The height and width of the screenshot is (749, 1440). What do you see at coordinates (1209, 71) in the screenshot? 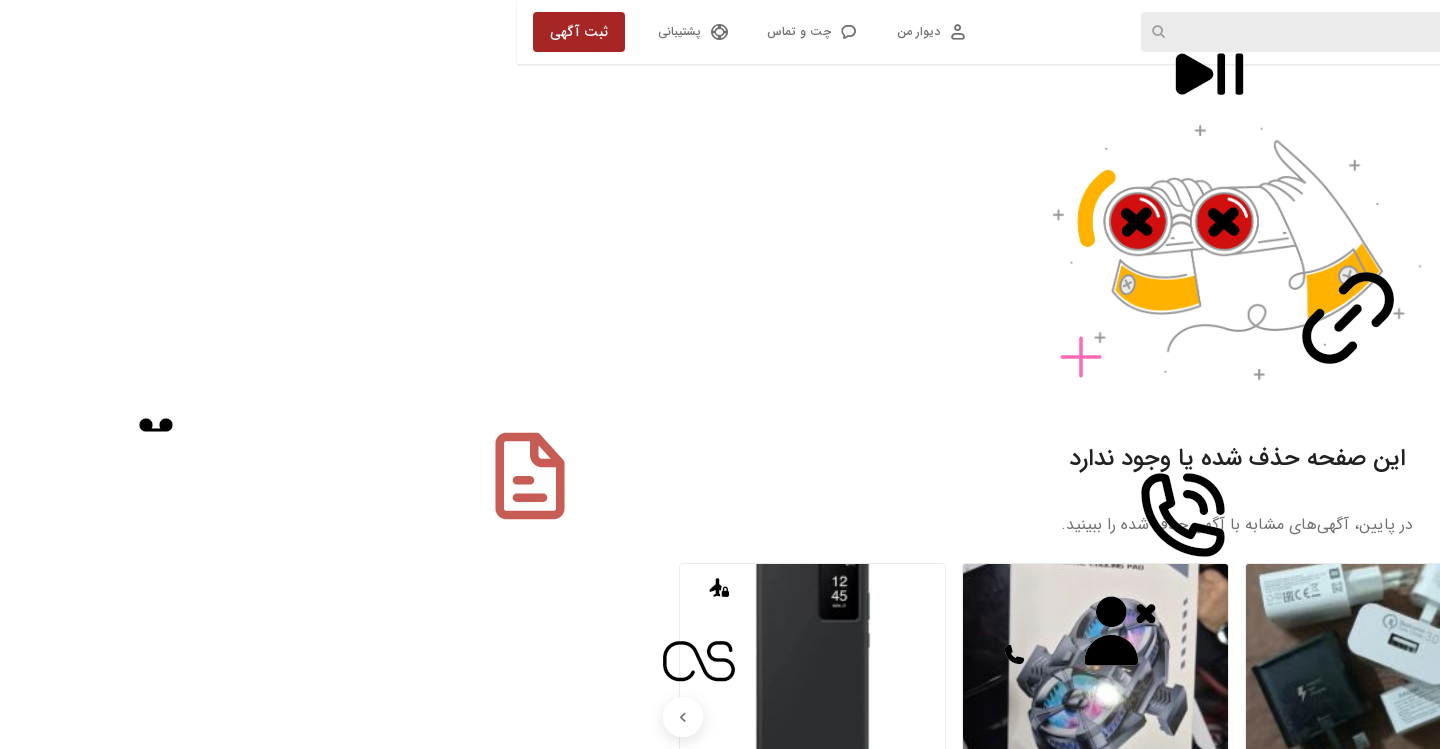
I see `toggle between play and pause for media playback` at bounding box center [1209, 71].